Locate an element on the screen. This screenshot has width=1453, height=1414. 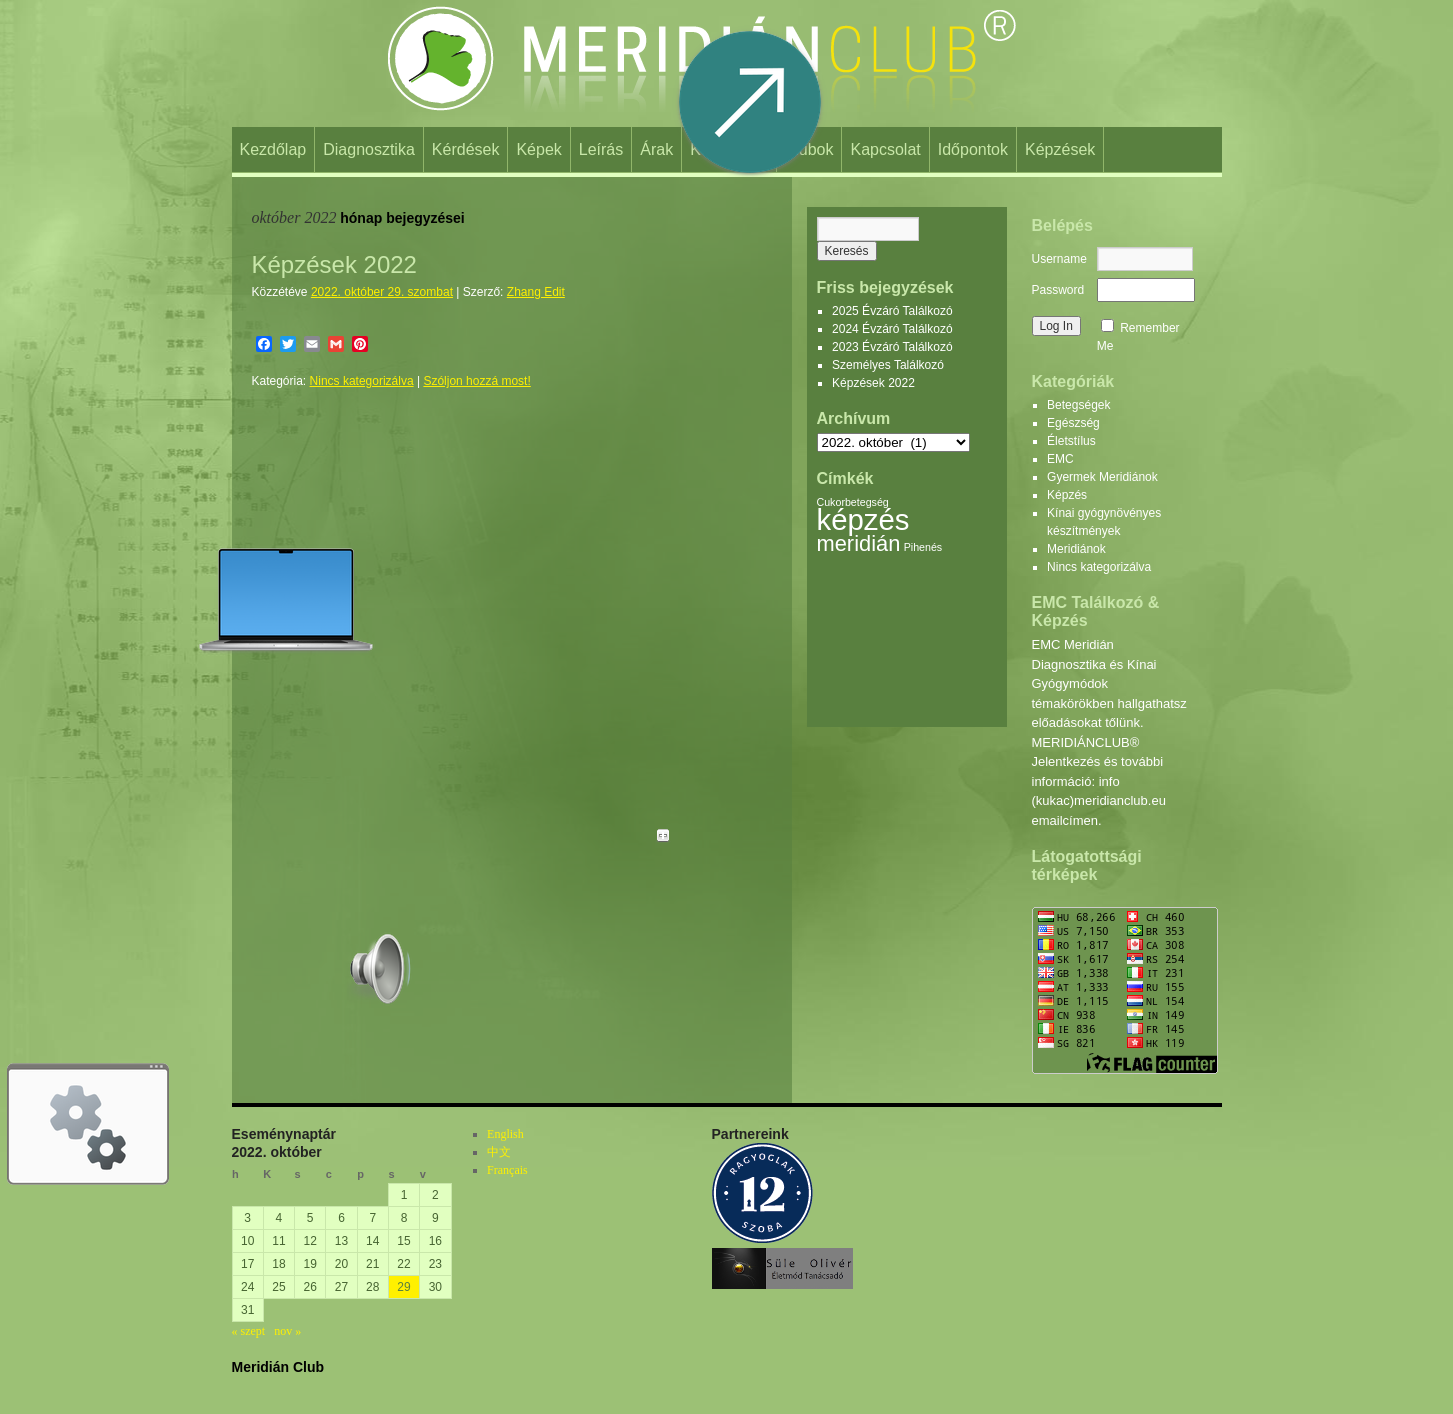
represents this macbook pro in system settings or about this mac is located at coordinates (286, 594).